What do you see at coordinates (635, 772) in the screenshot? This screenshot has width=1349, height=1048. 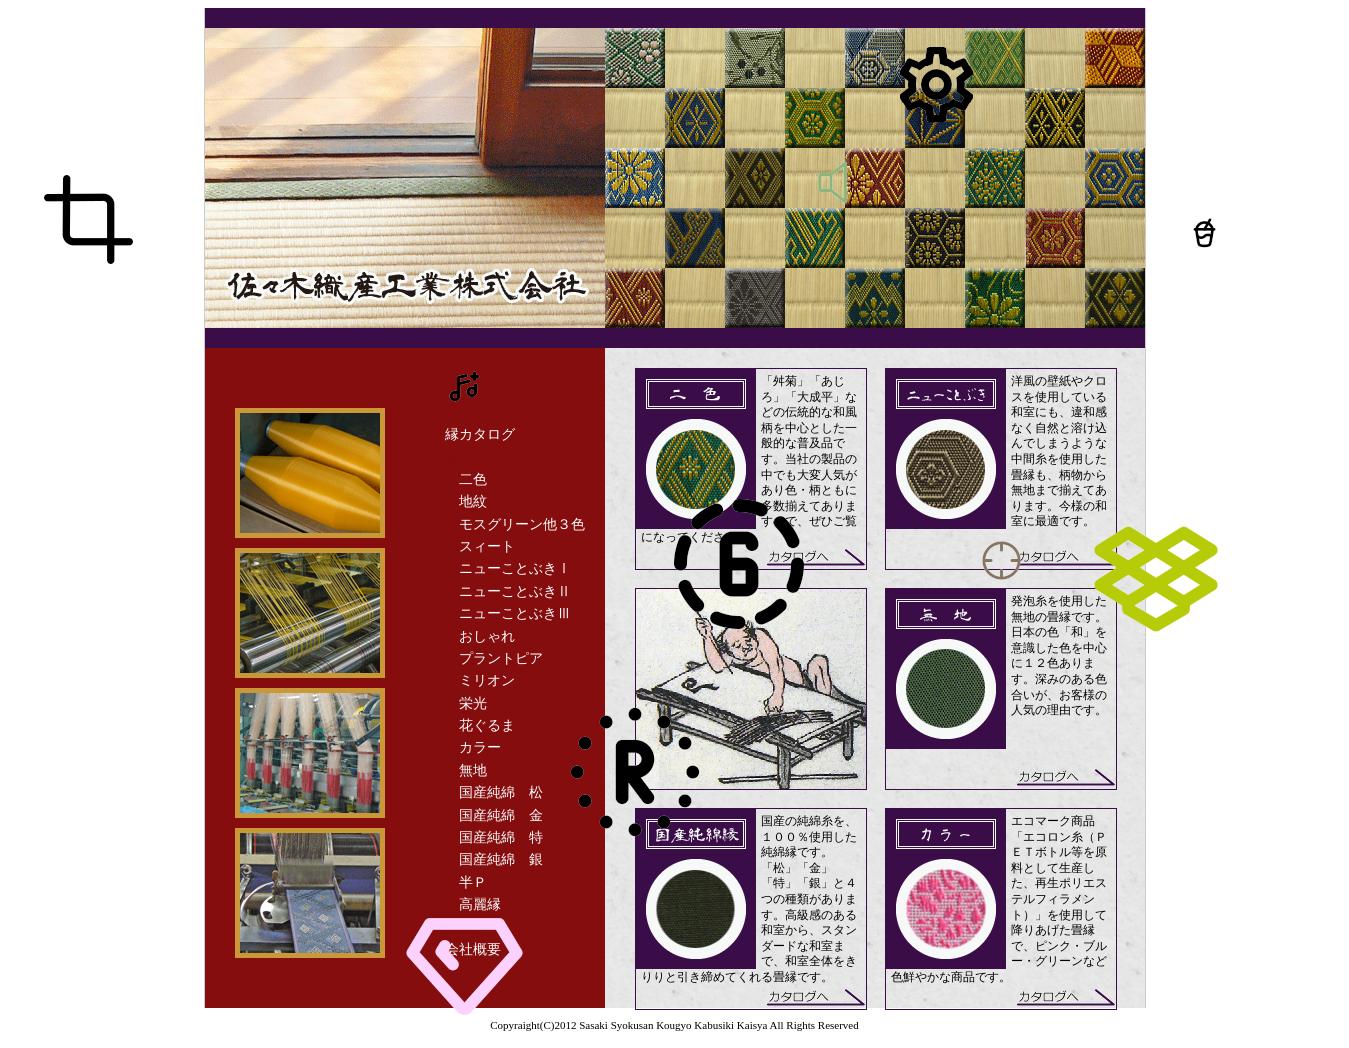 I see `indicates registered trademark or rights reserved` at bounding box center [635, 772].